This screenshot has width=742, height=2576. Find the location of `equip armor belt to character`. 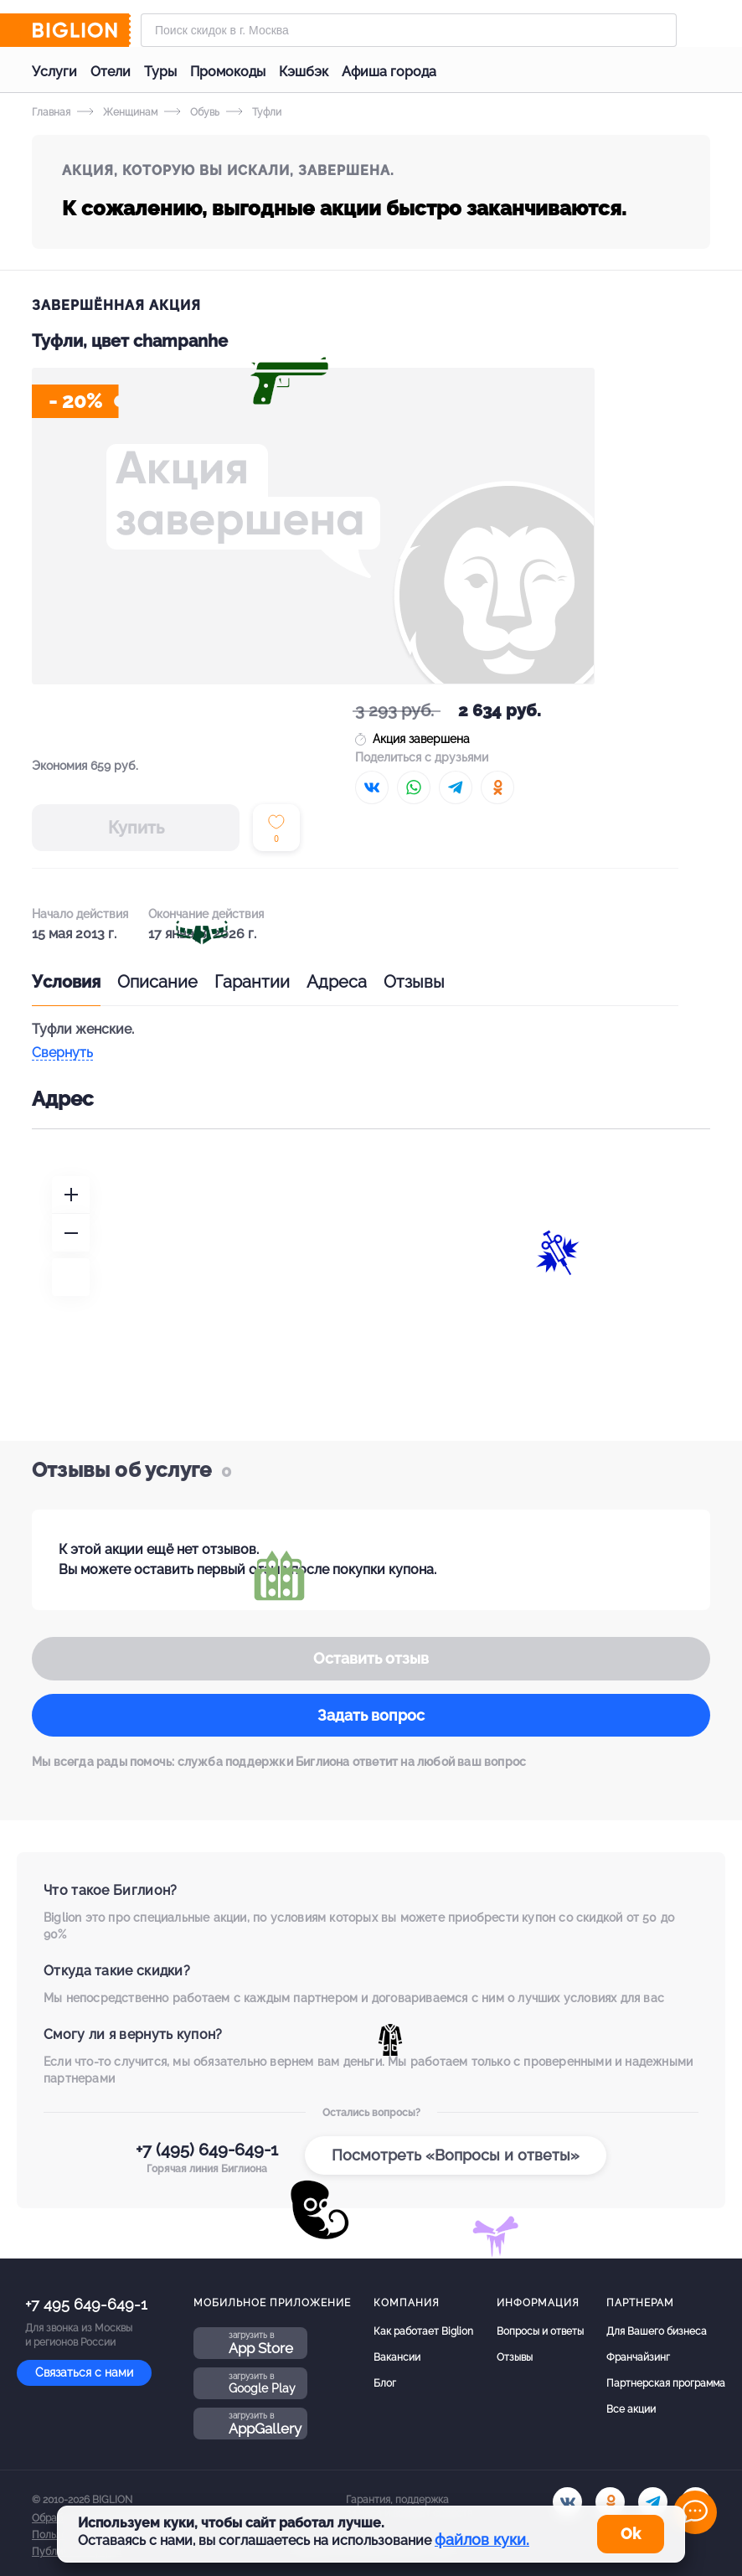

equip armor belt to character is located at coordinates (202, 932).